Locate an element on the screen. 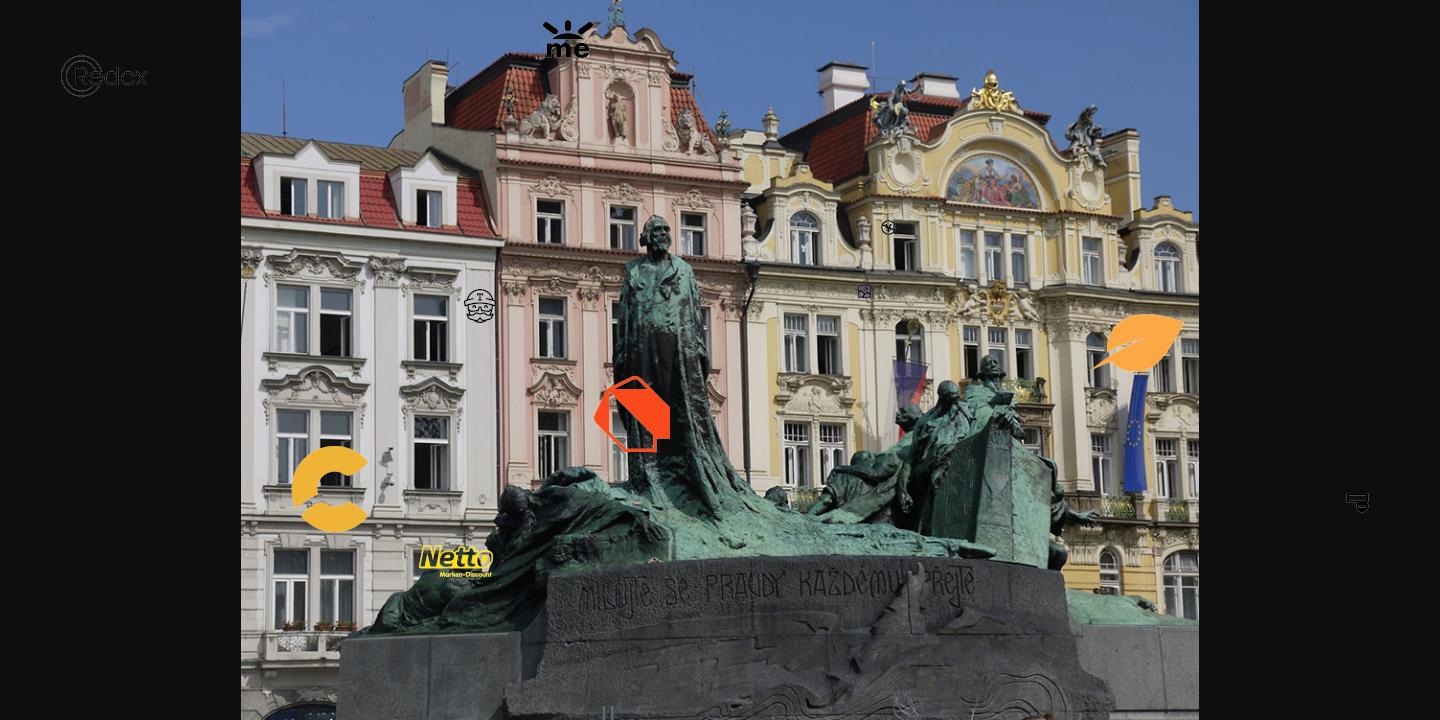  view image or photo is located at coordinates (864, 291).